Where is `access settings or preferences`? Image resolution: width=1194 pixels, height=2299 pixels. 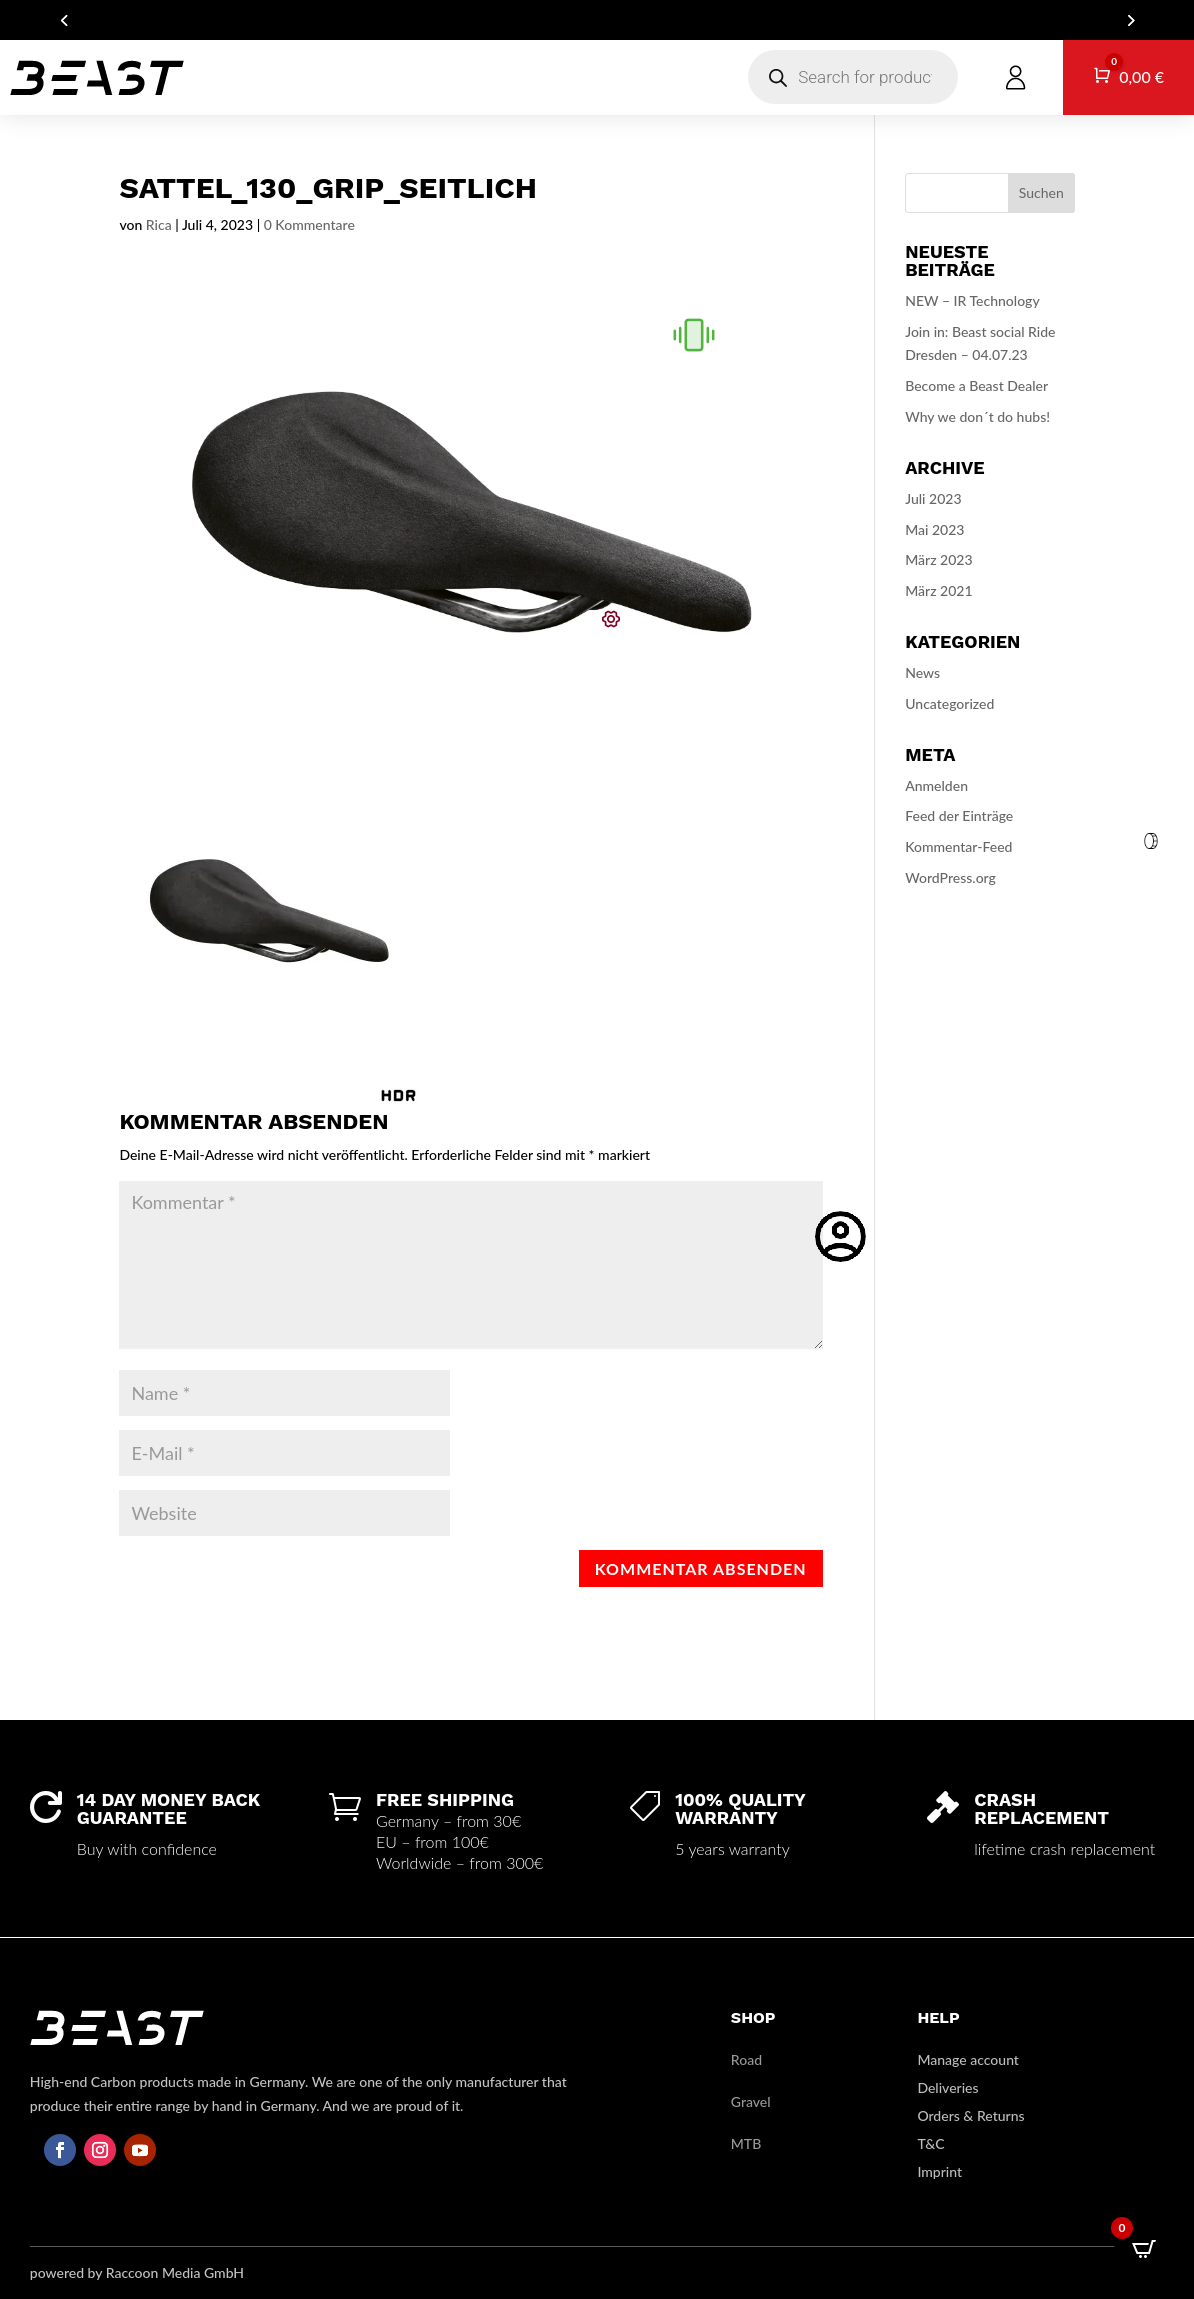 access settings or preferences is located at coordinates (611, 619).